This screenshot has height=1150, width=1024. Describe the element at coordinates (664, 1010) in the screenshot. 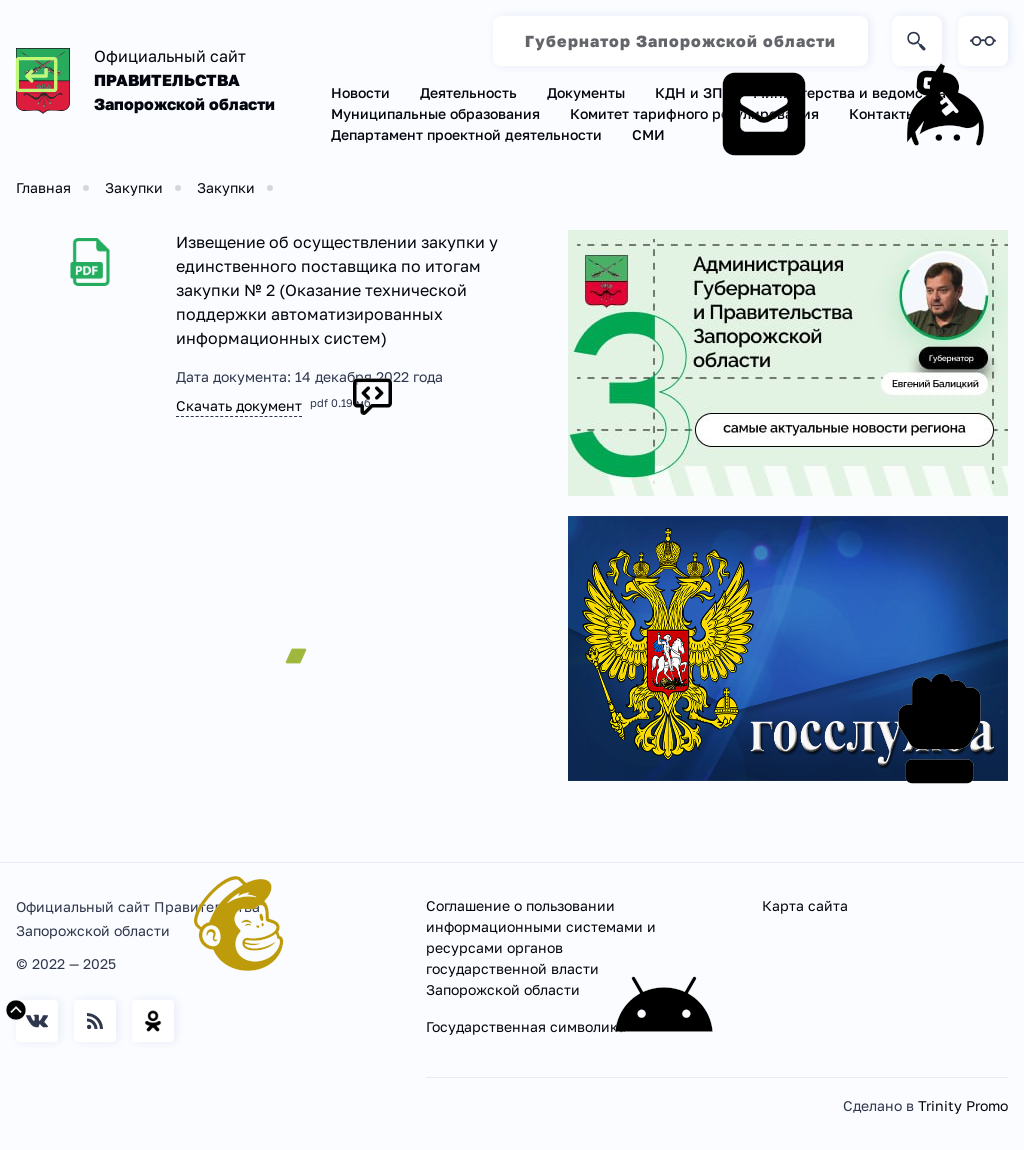

I see `android operating system logo` at that location.